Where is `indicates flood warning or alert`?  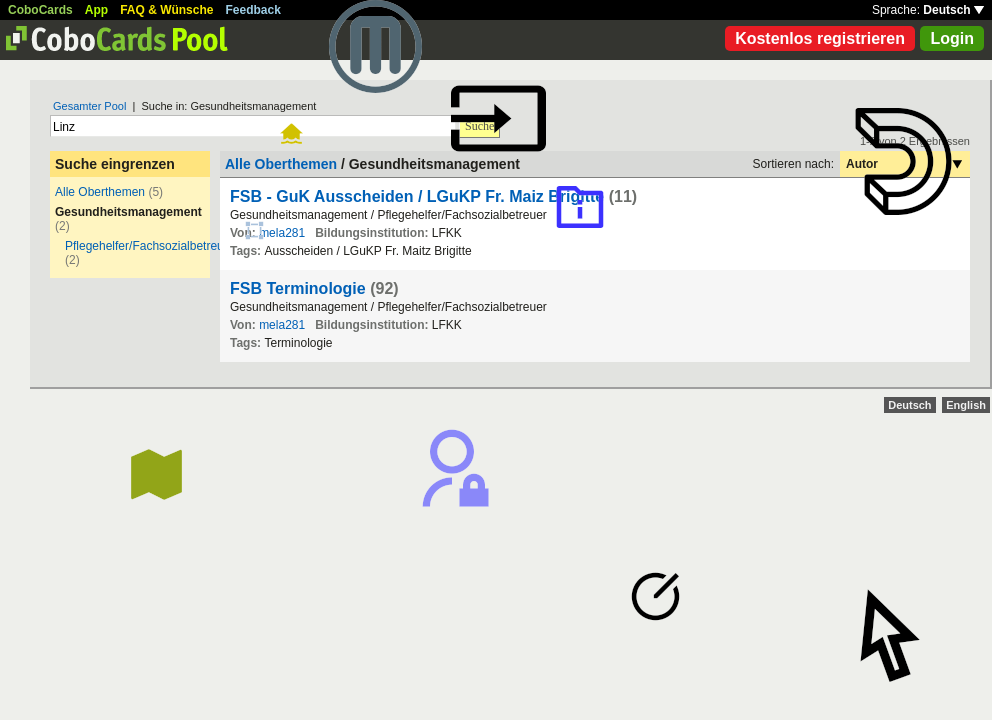
indicates flood warning or alert is located at coordinates (291, 134).